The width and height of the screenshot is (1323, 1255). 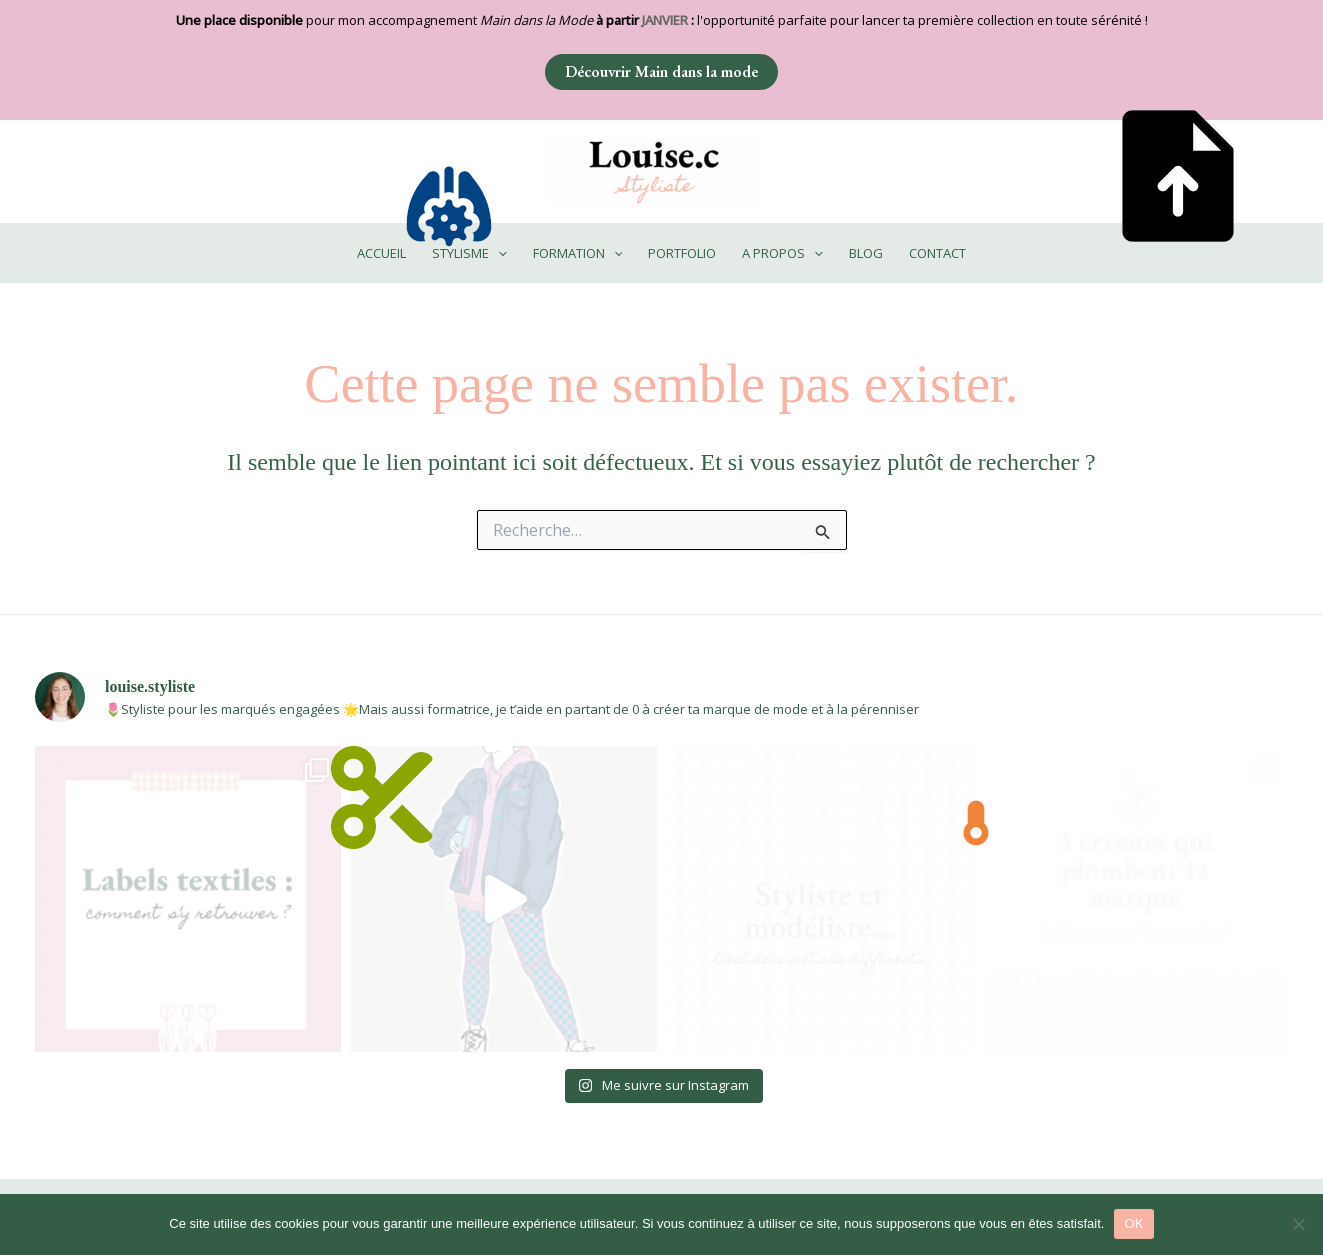 I want to click on upload a file, so click(x=1178, y=176).